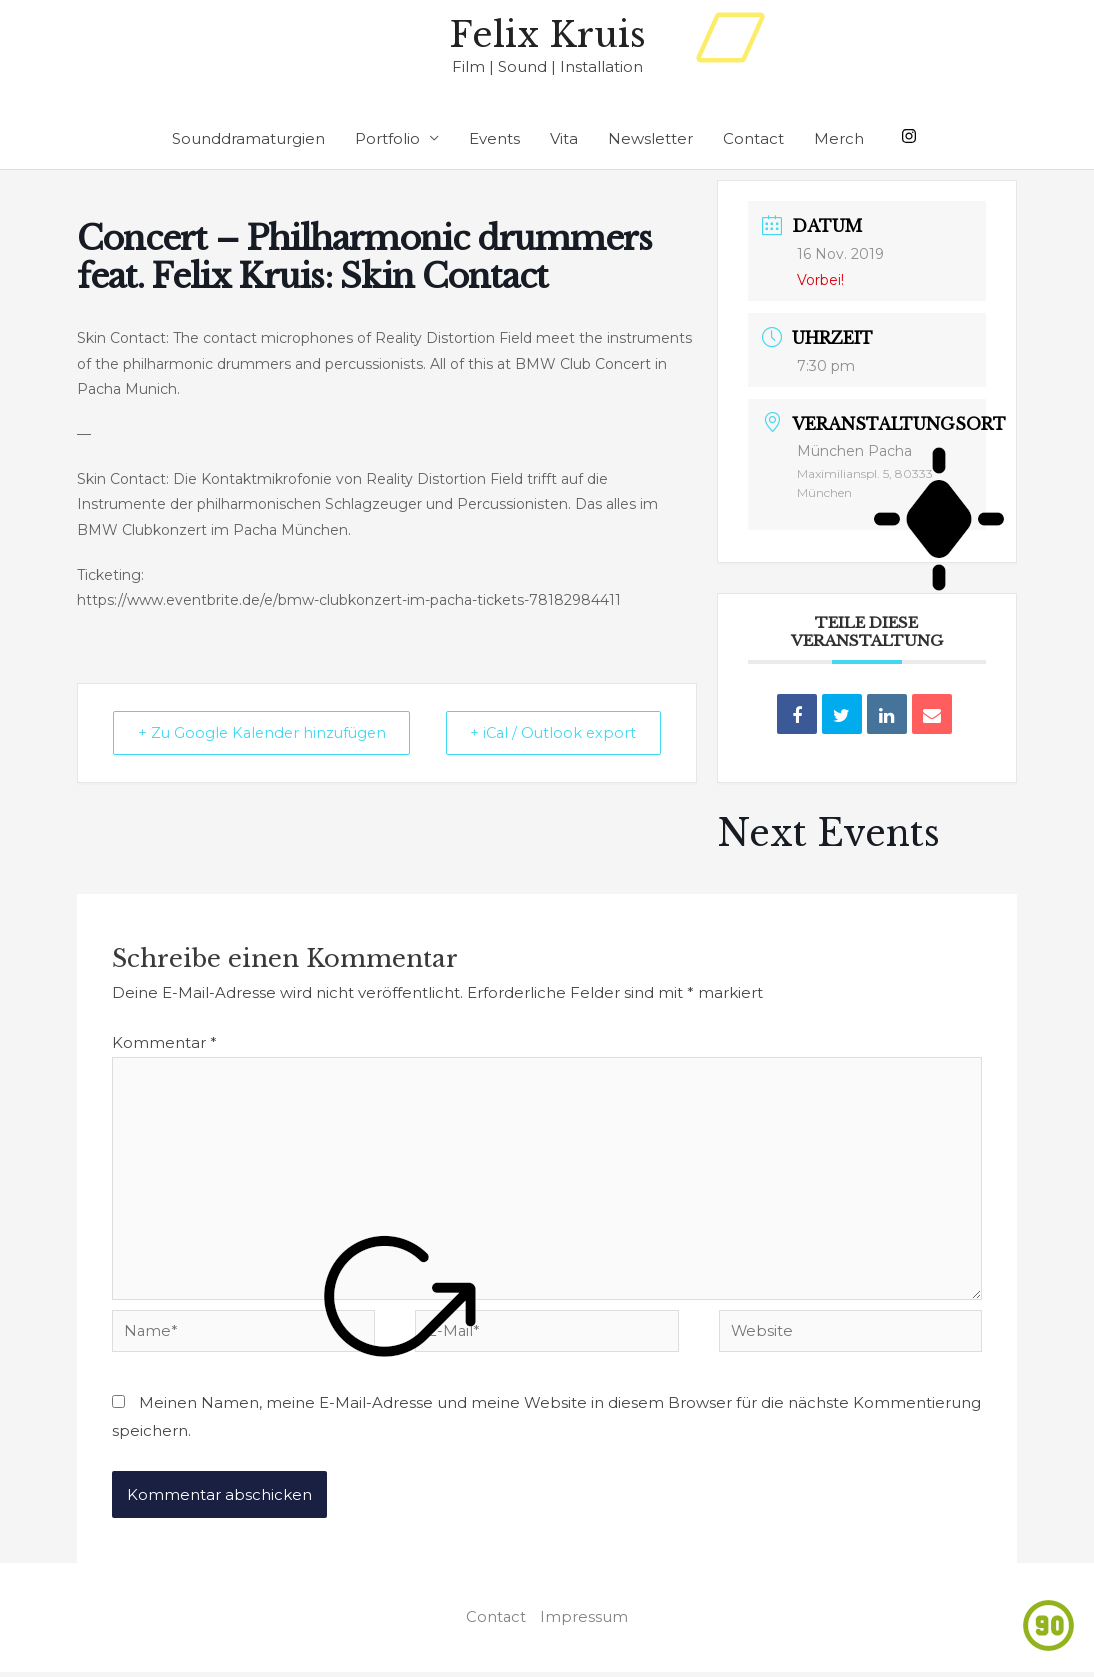 The image size is (1094, 1677). I want to click on refresh or reload content, so click(401, 1296).